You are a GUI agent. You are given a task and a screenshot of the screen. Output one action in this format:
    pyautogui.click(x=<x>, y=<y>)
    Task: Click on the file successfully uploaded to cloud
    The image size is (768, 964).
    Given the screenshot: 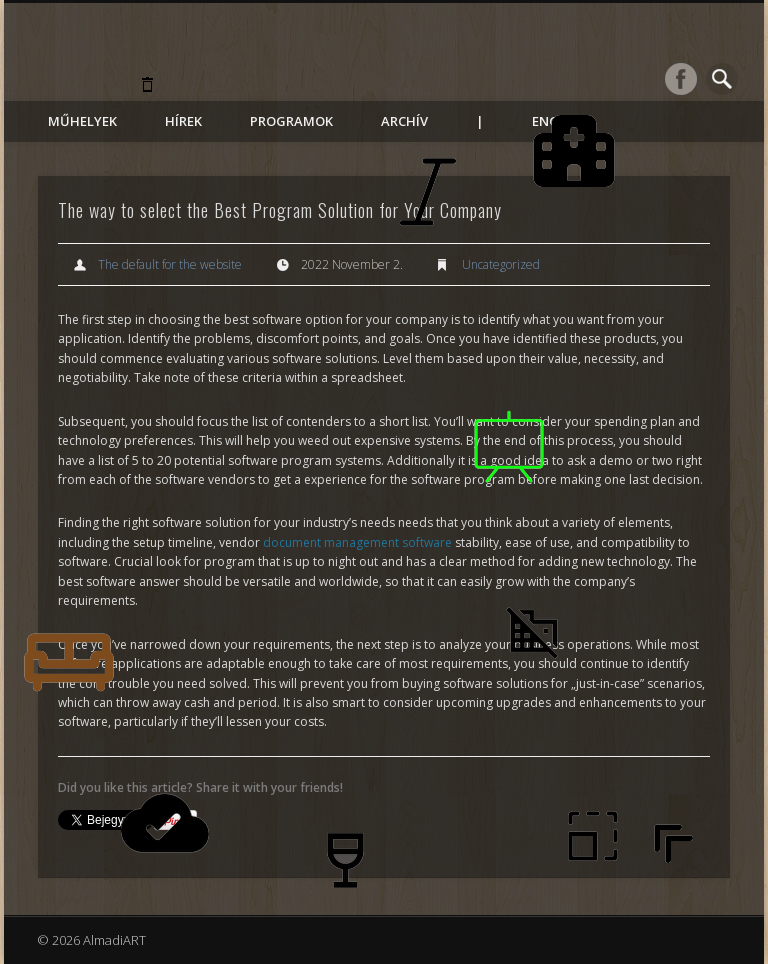 What is the action you would take?
    pyautogui.click(x=165, y=823)
    